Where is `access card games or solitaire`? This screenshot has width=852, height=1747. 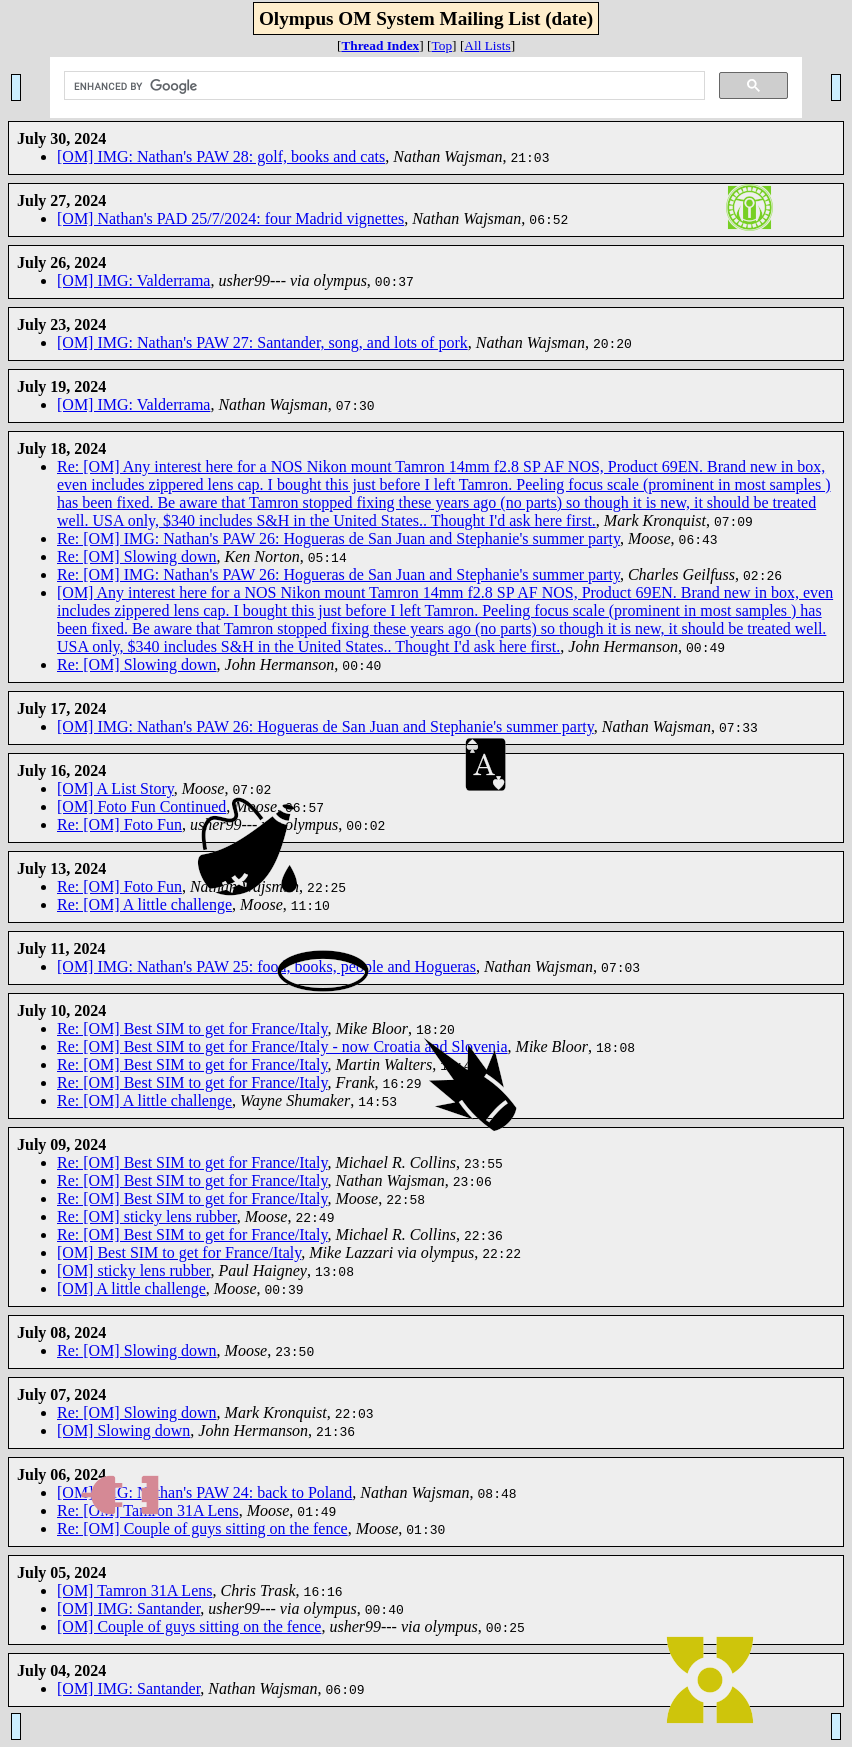 access card games or solitaire is located at coordinates (485, 764).